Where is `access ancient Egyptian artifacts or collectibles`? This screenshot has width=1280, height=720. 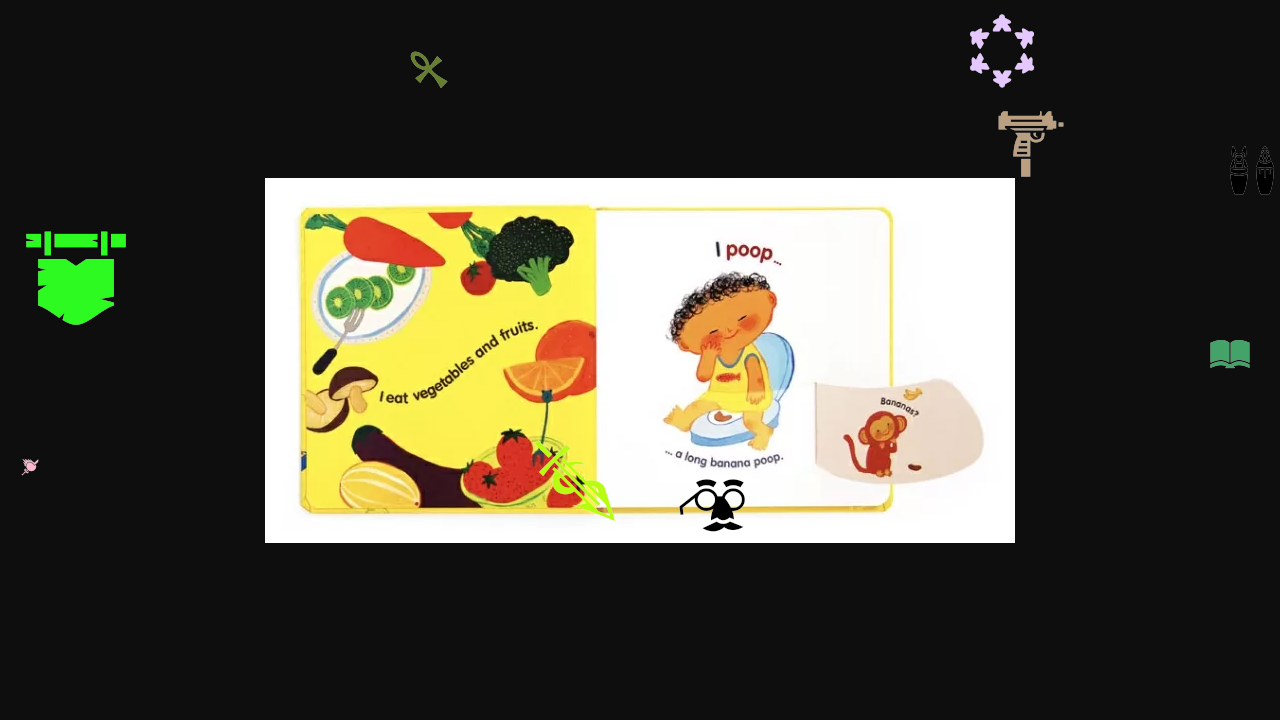 access ancient Egyptian artifacts or collectibles is located at coordinates (1252, 170).